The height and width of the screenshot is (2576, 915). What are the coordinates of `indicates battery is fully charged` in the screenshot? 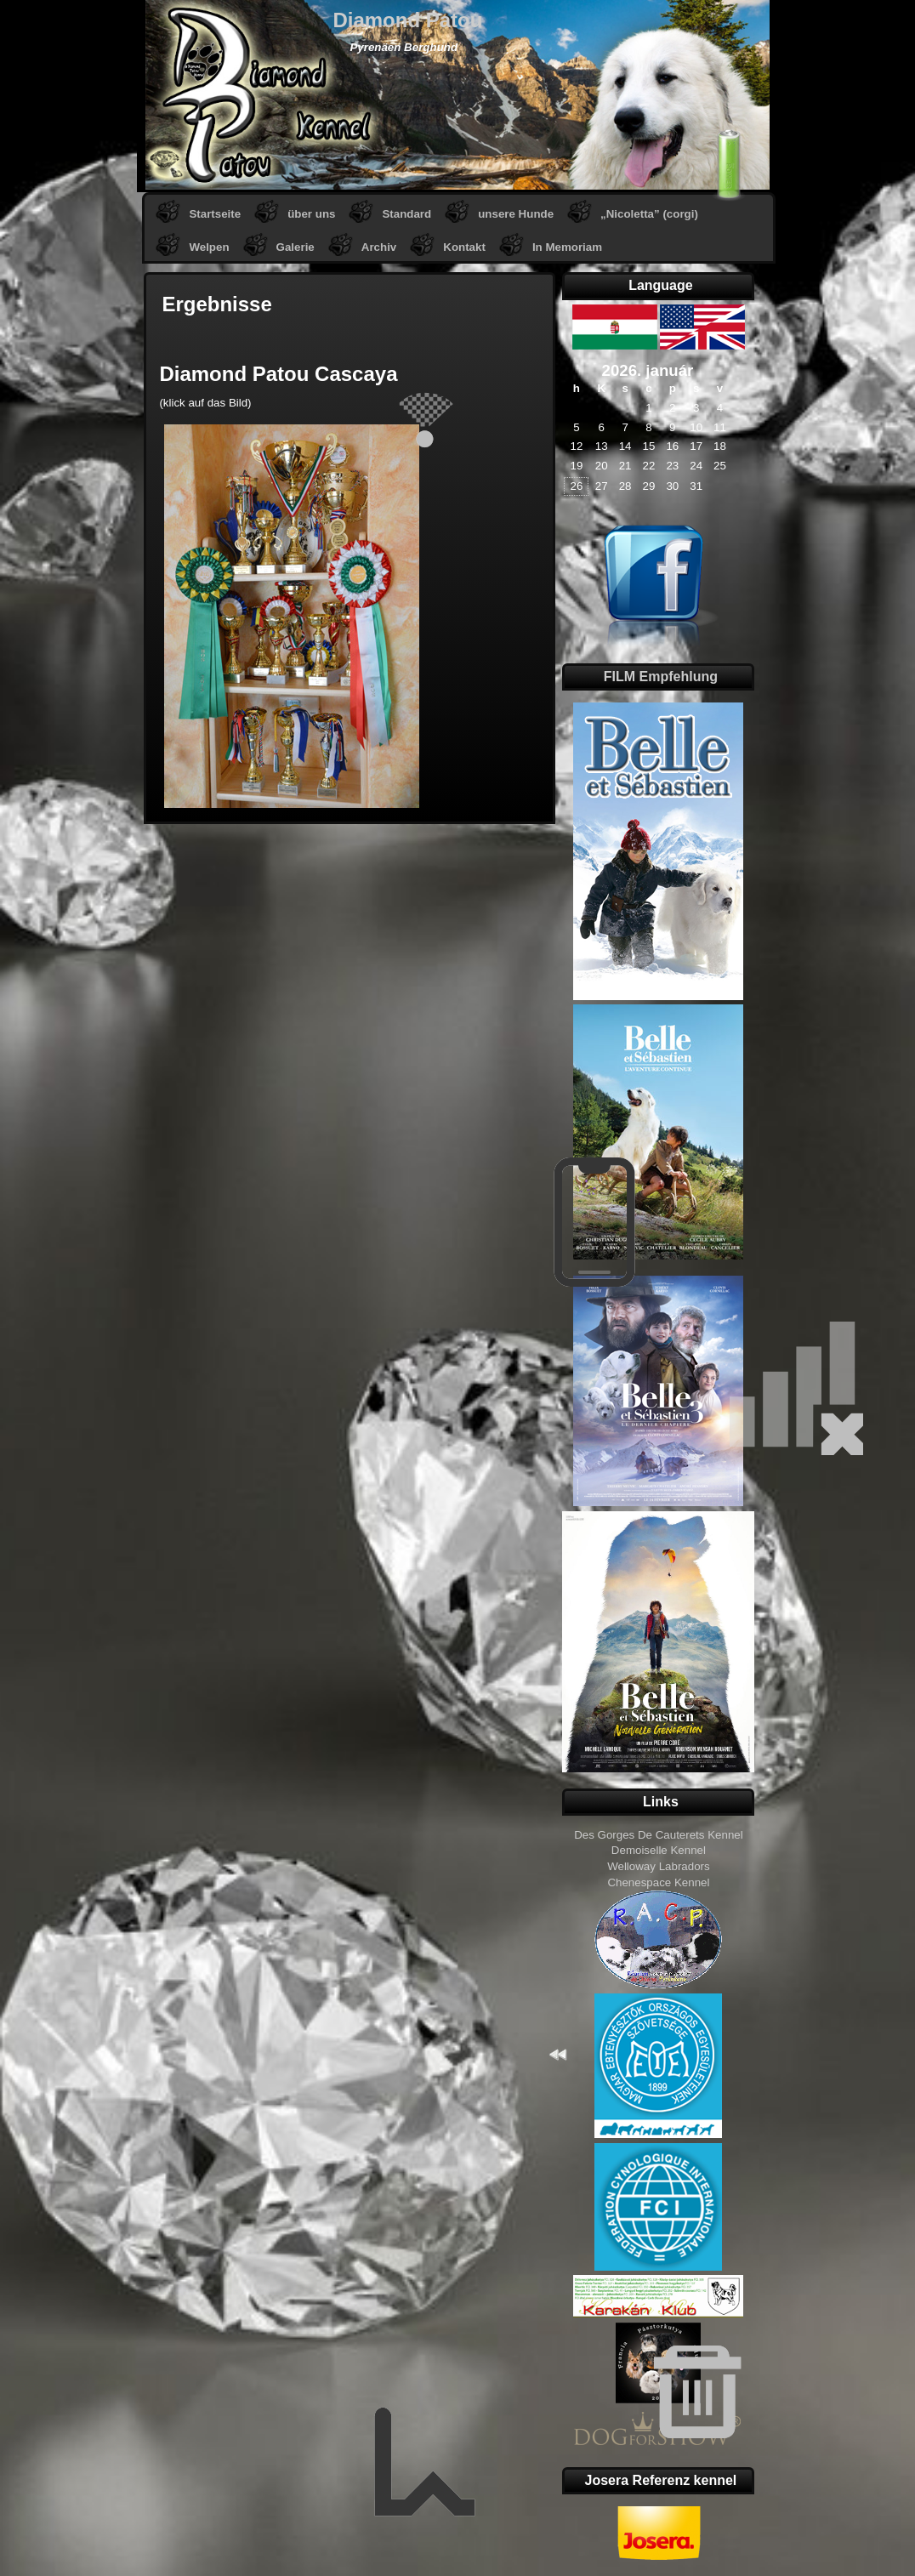 It's located at (729, 166).